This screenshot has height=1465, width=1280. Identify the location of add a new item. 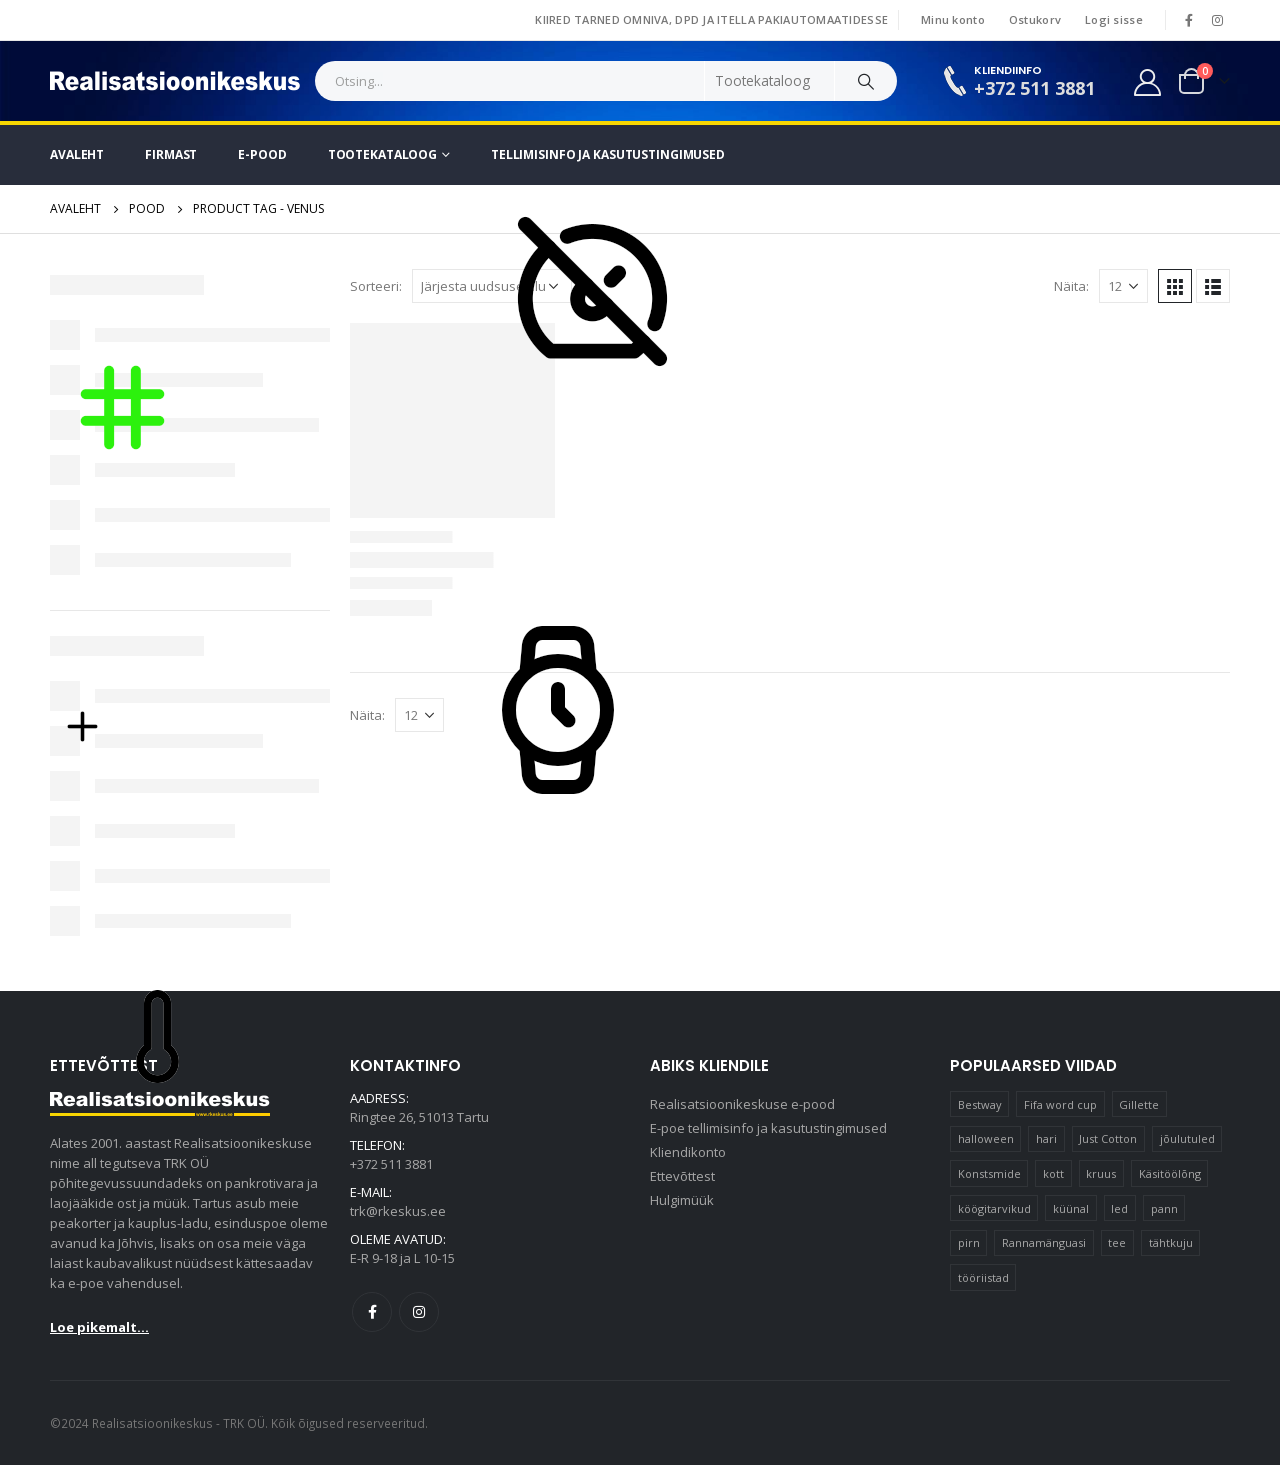
(82, 726).